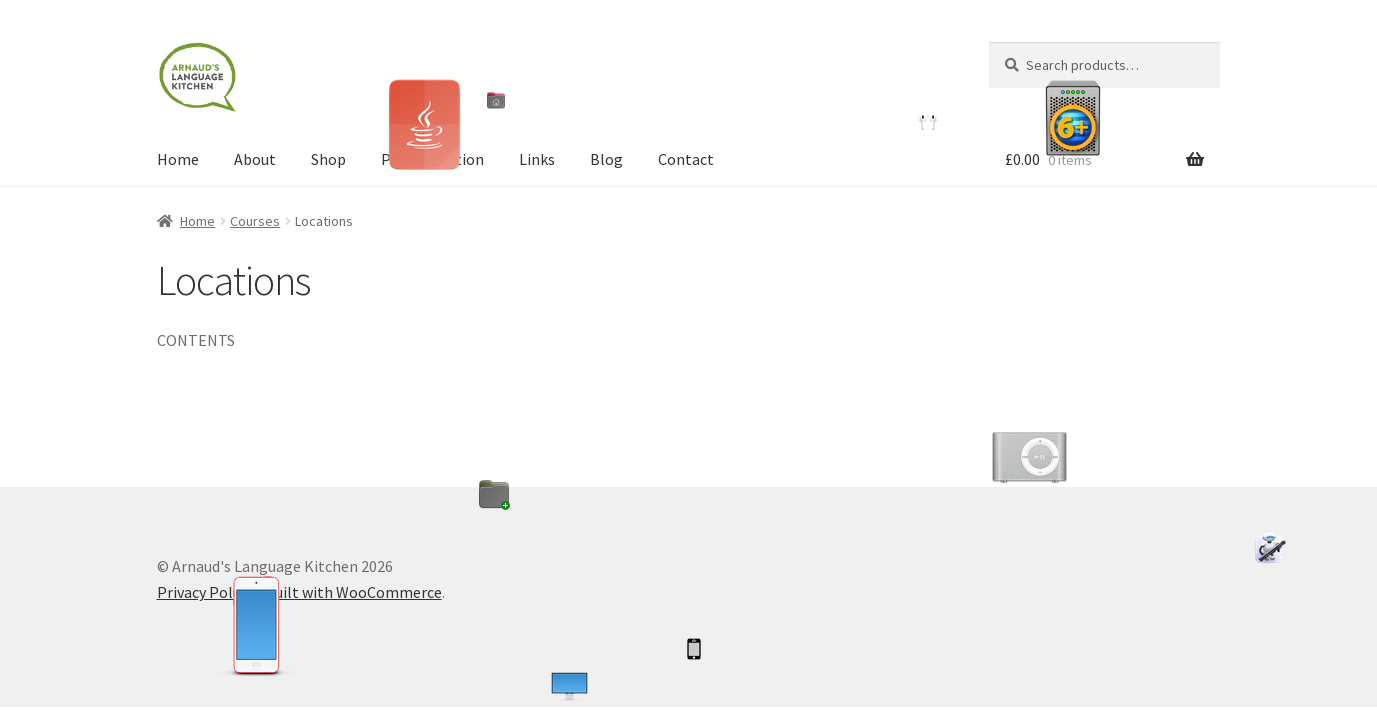 This screenshot has width=1377, height=720. I want to click on open Automator to create automated workflows, so click(1269, 549).